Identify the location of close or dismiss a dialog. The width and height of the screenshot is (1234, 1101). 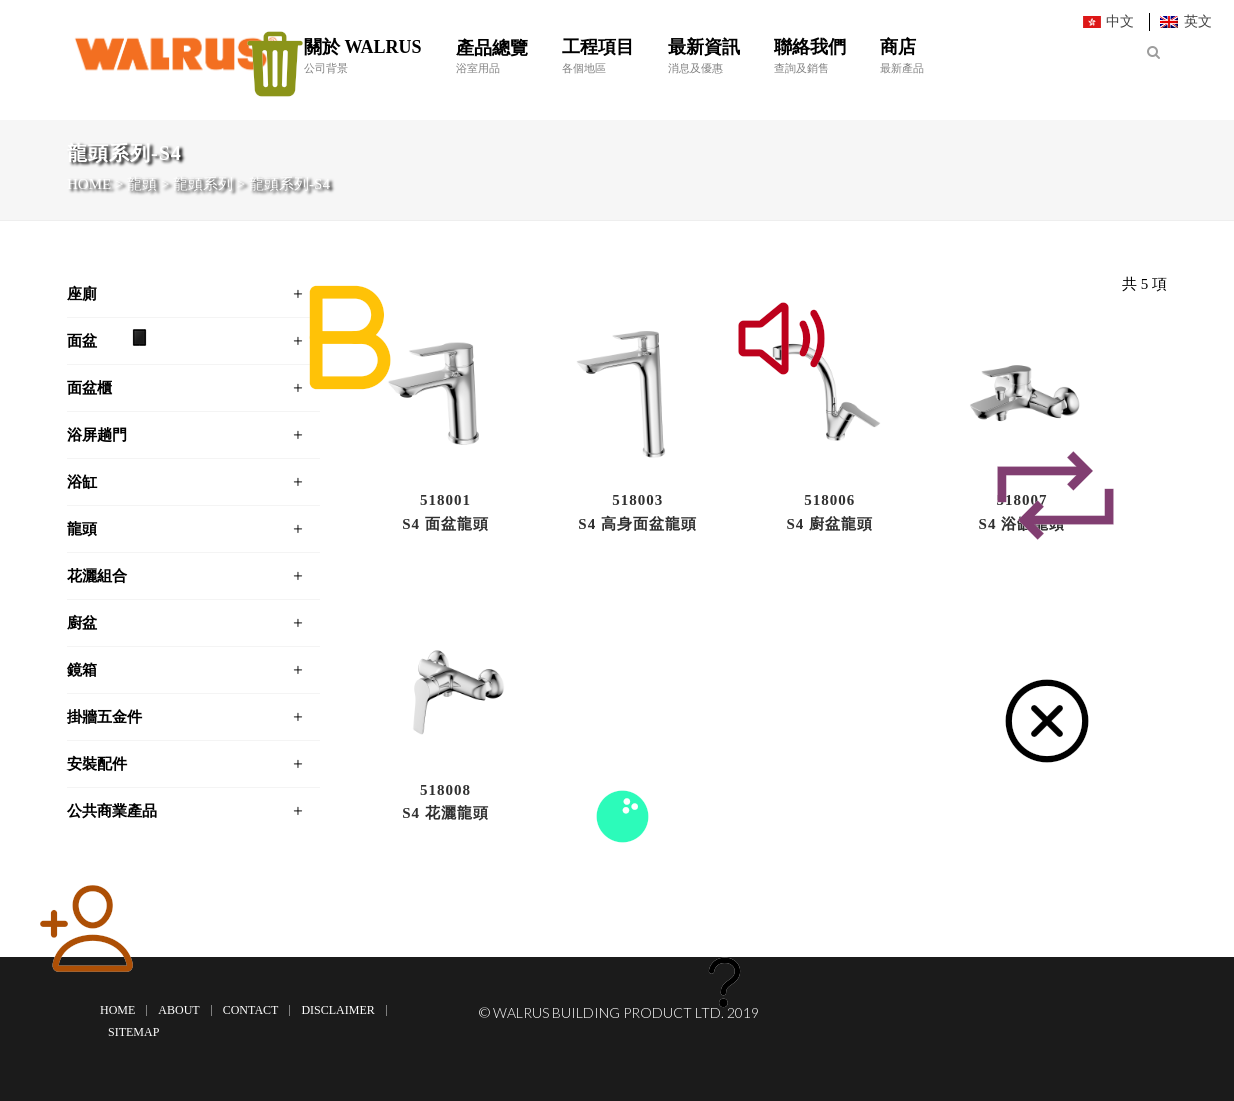
(1047, 721).